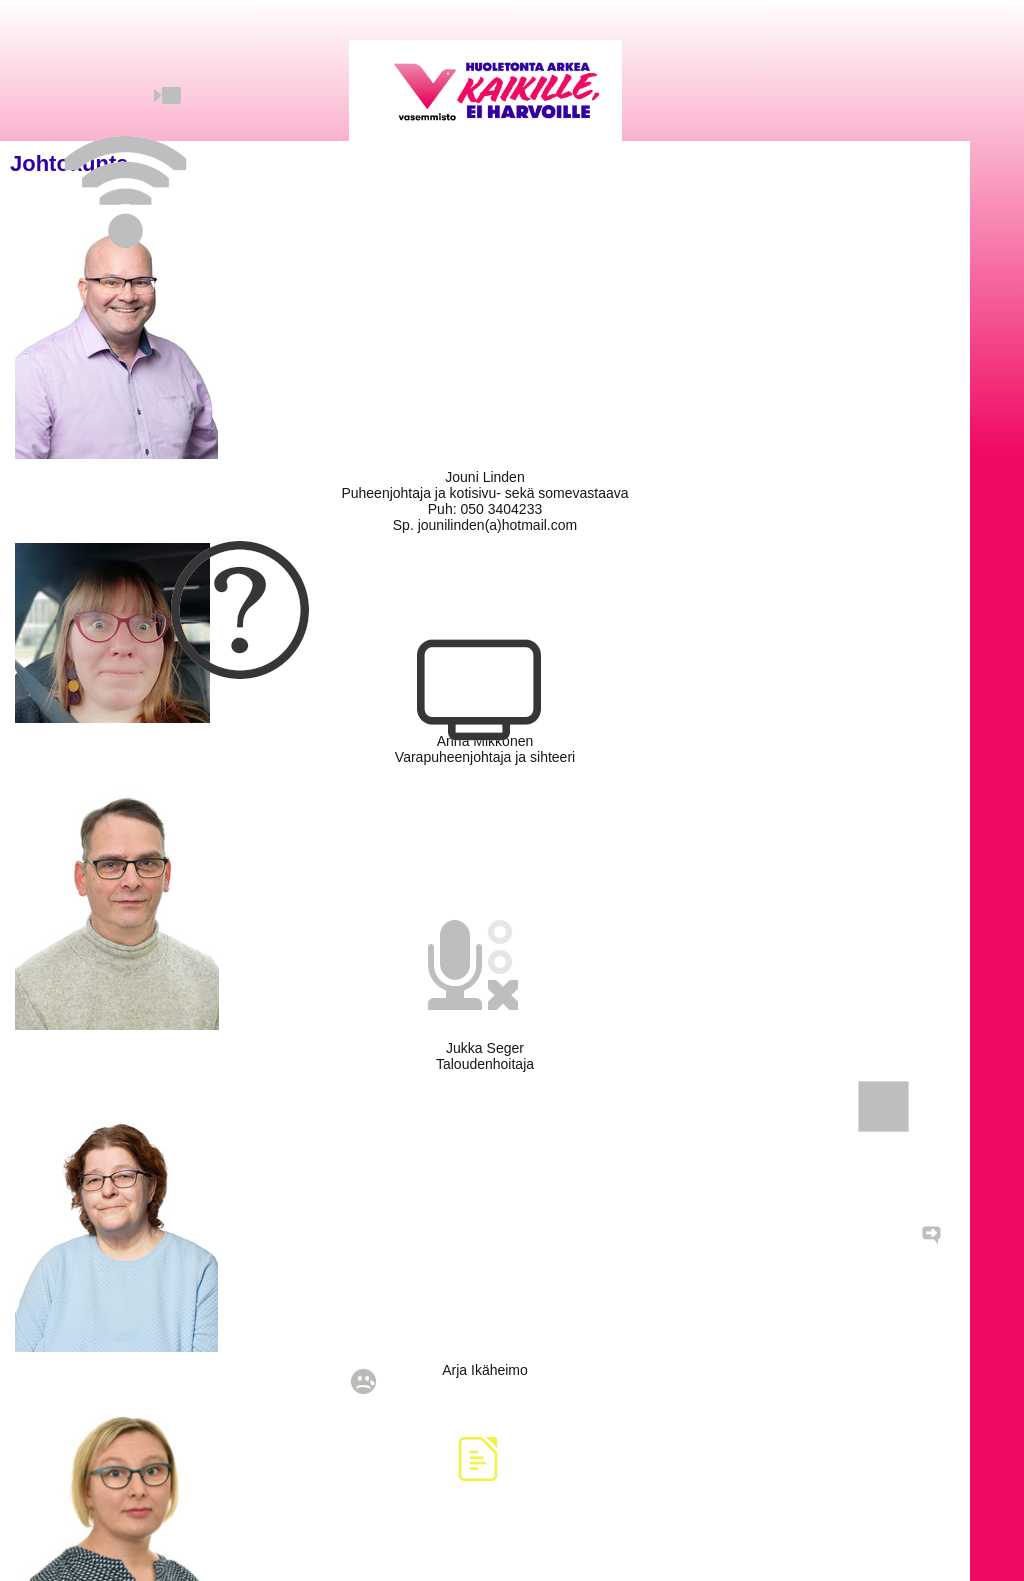 Image resolution: width=1024 pixels, height=1581 pixels. Describe the element at coordinates (240, 610) in the screenshot. I see `access help or support documentation` at that location.